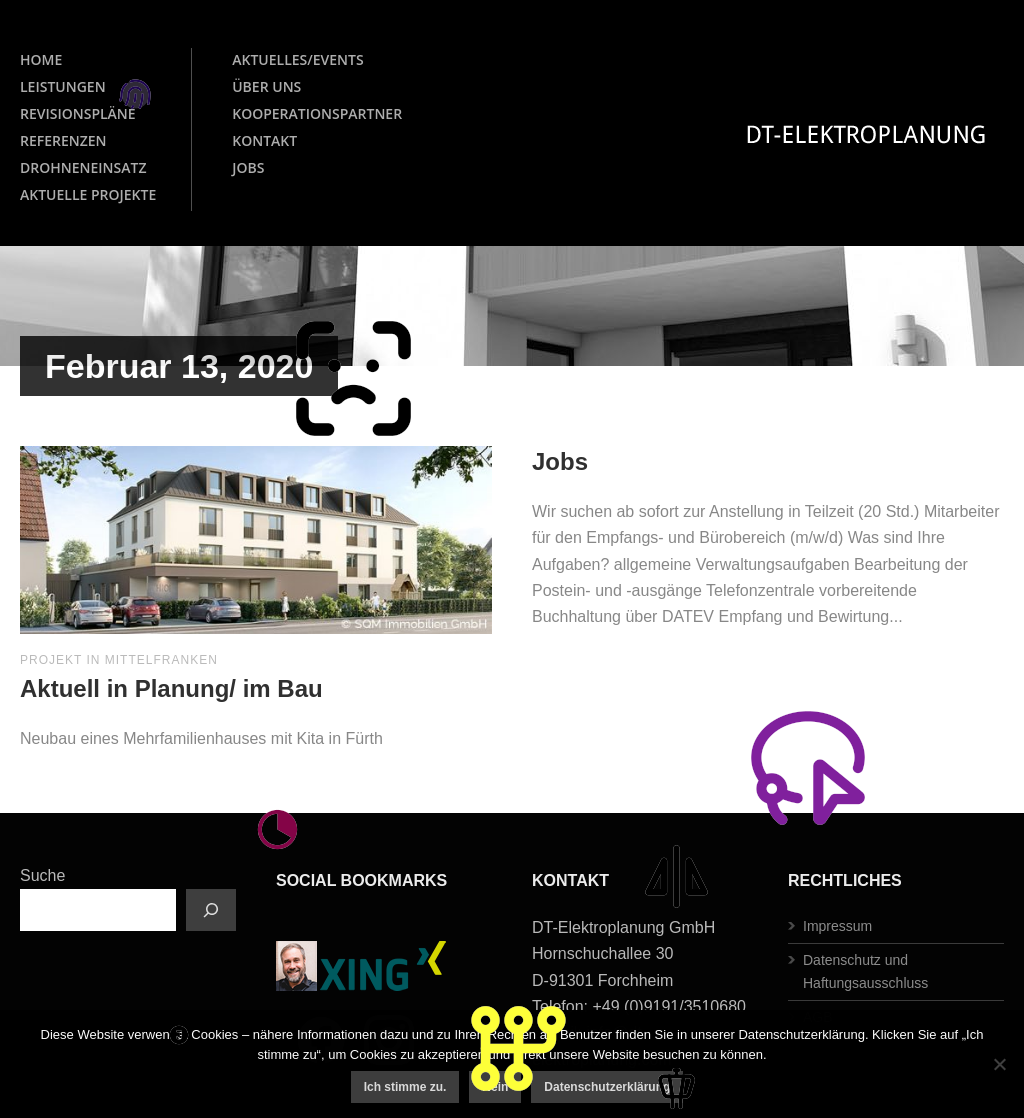 This screenshot has height=1118, width=1024. I want to click on access air traffic control features, so click(676, 1088).